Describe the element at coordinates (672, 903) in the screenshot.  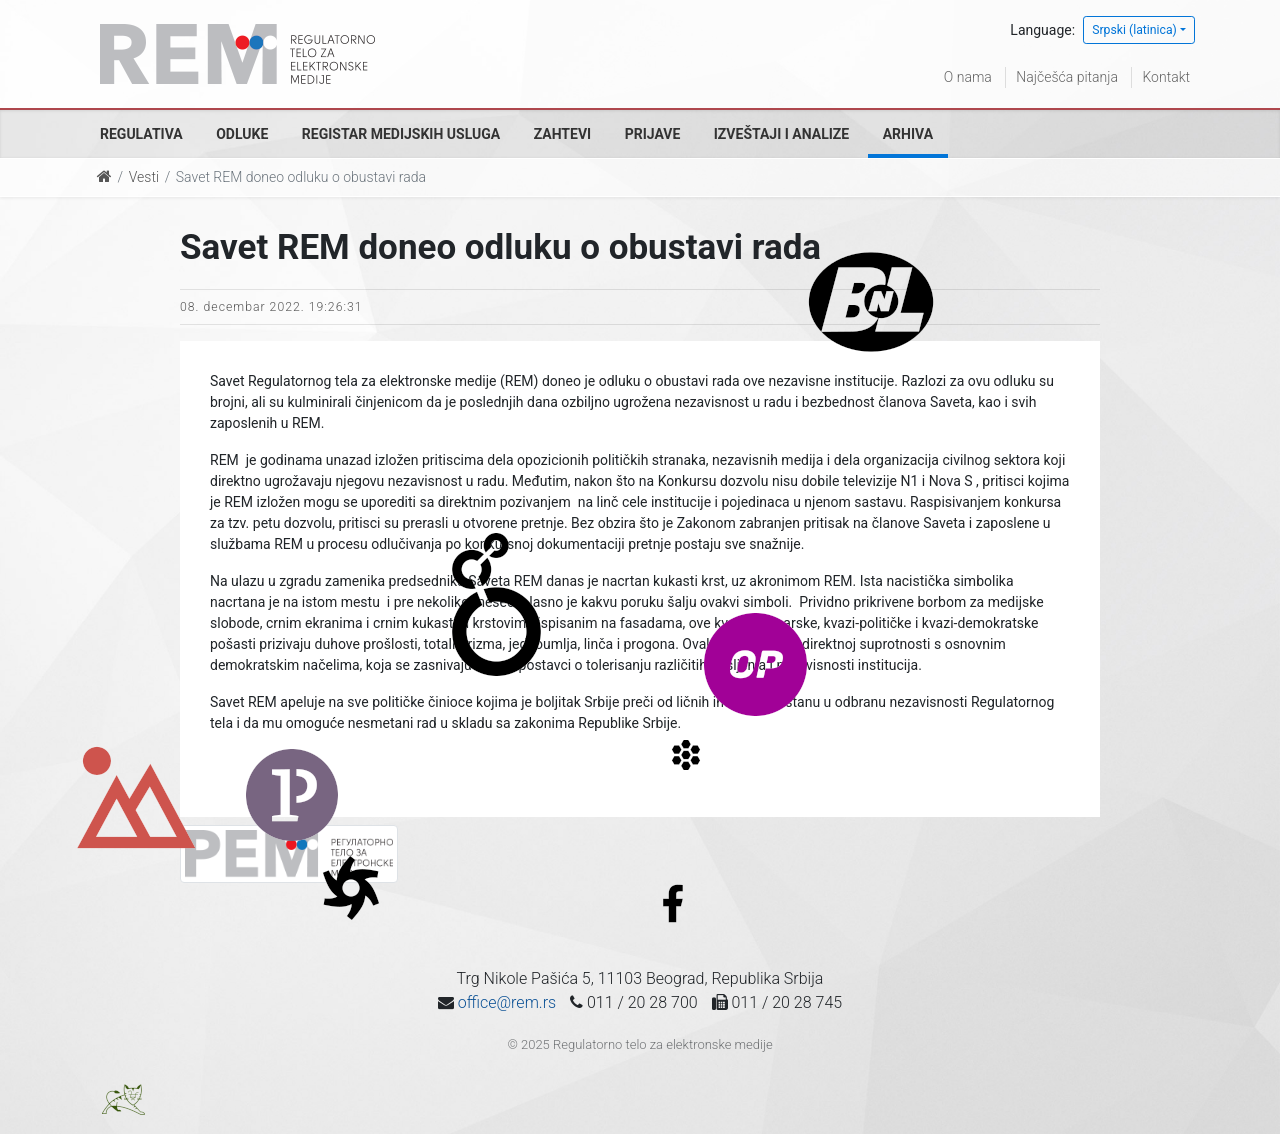
I see `open Facebook app` at that location.